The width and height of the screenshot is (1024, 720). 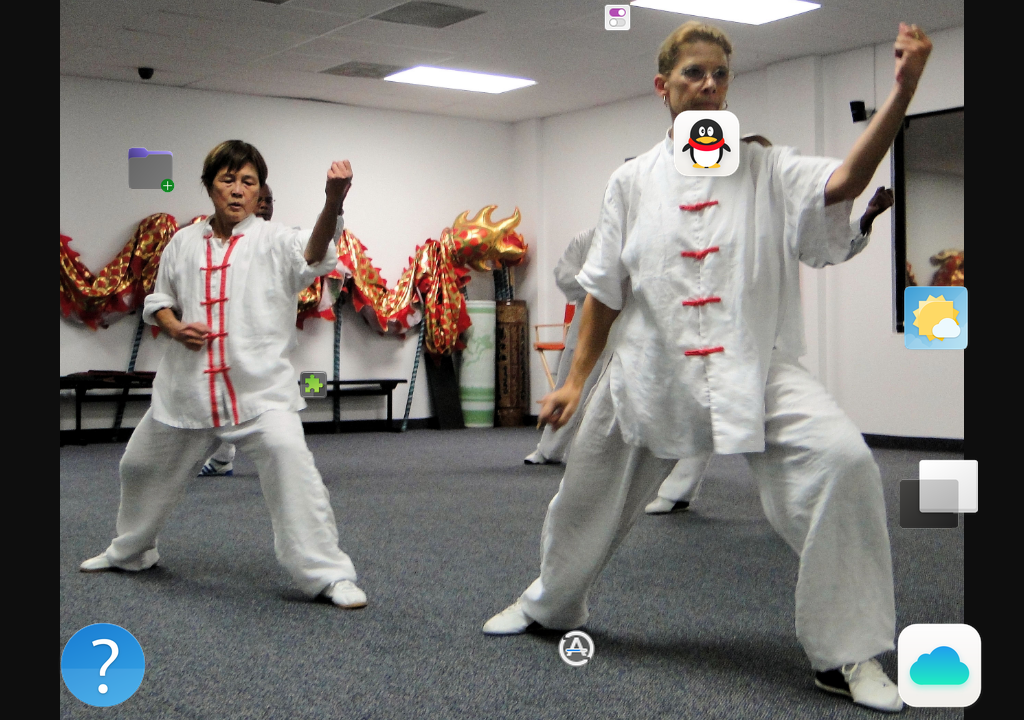 I want to click on create a new folder, so click(x=150, y=168).